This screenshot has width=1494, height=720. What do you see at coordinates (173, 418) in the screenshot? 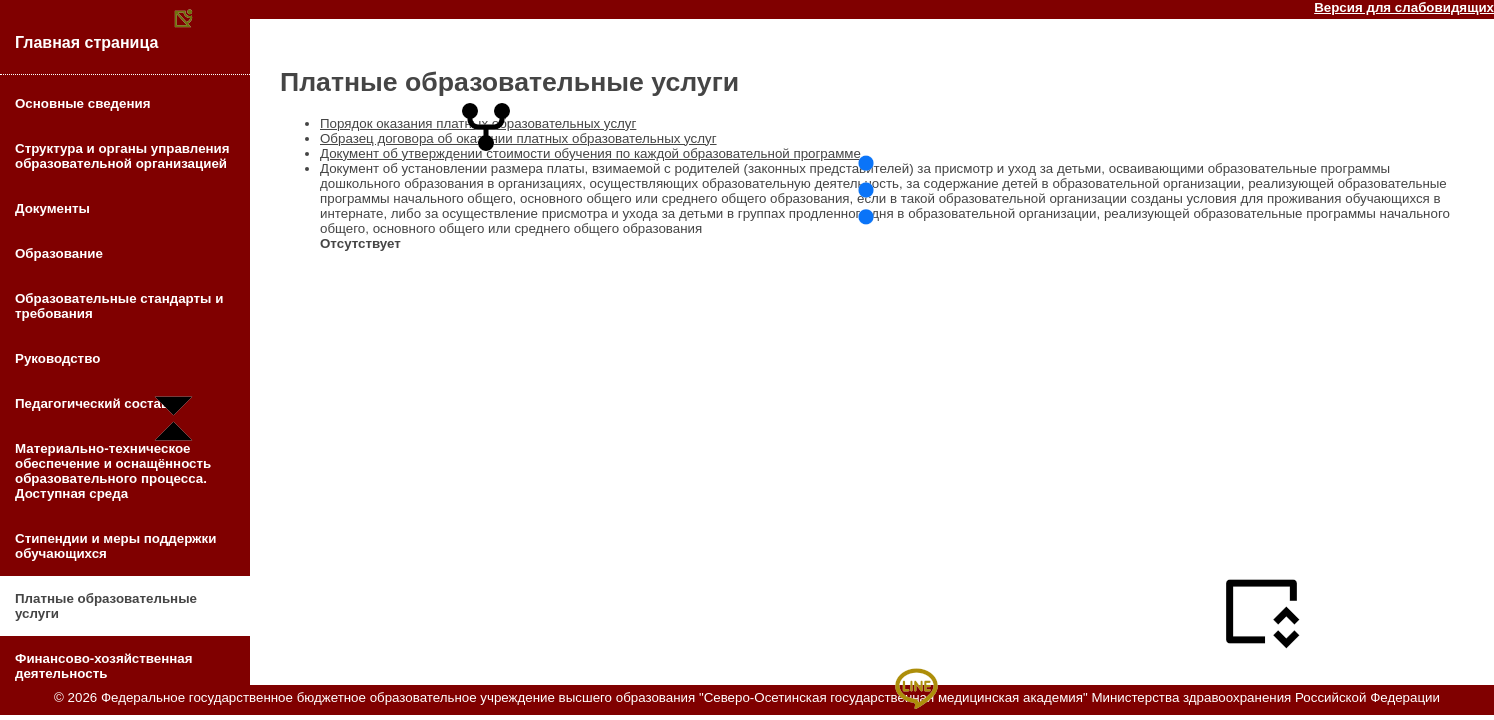
I see `collapse or contract content vertically` at bounding box center [173, 418].